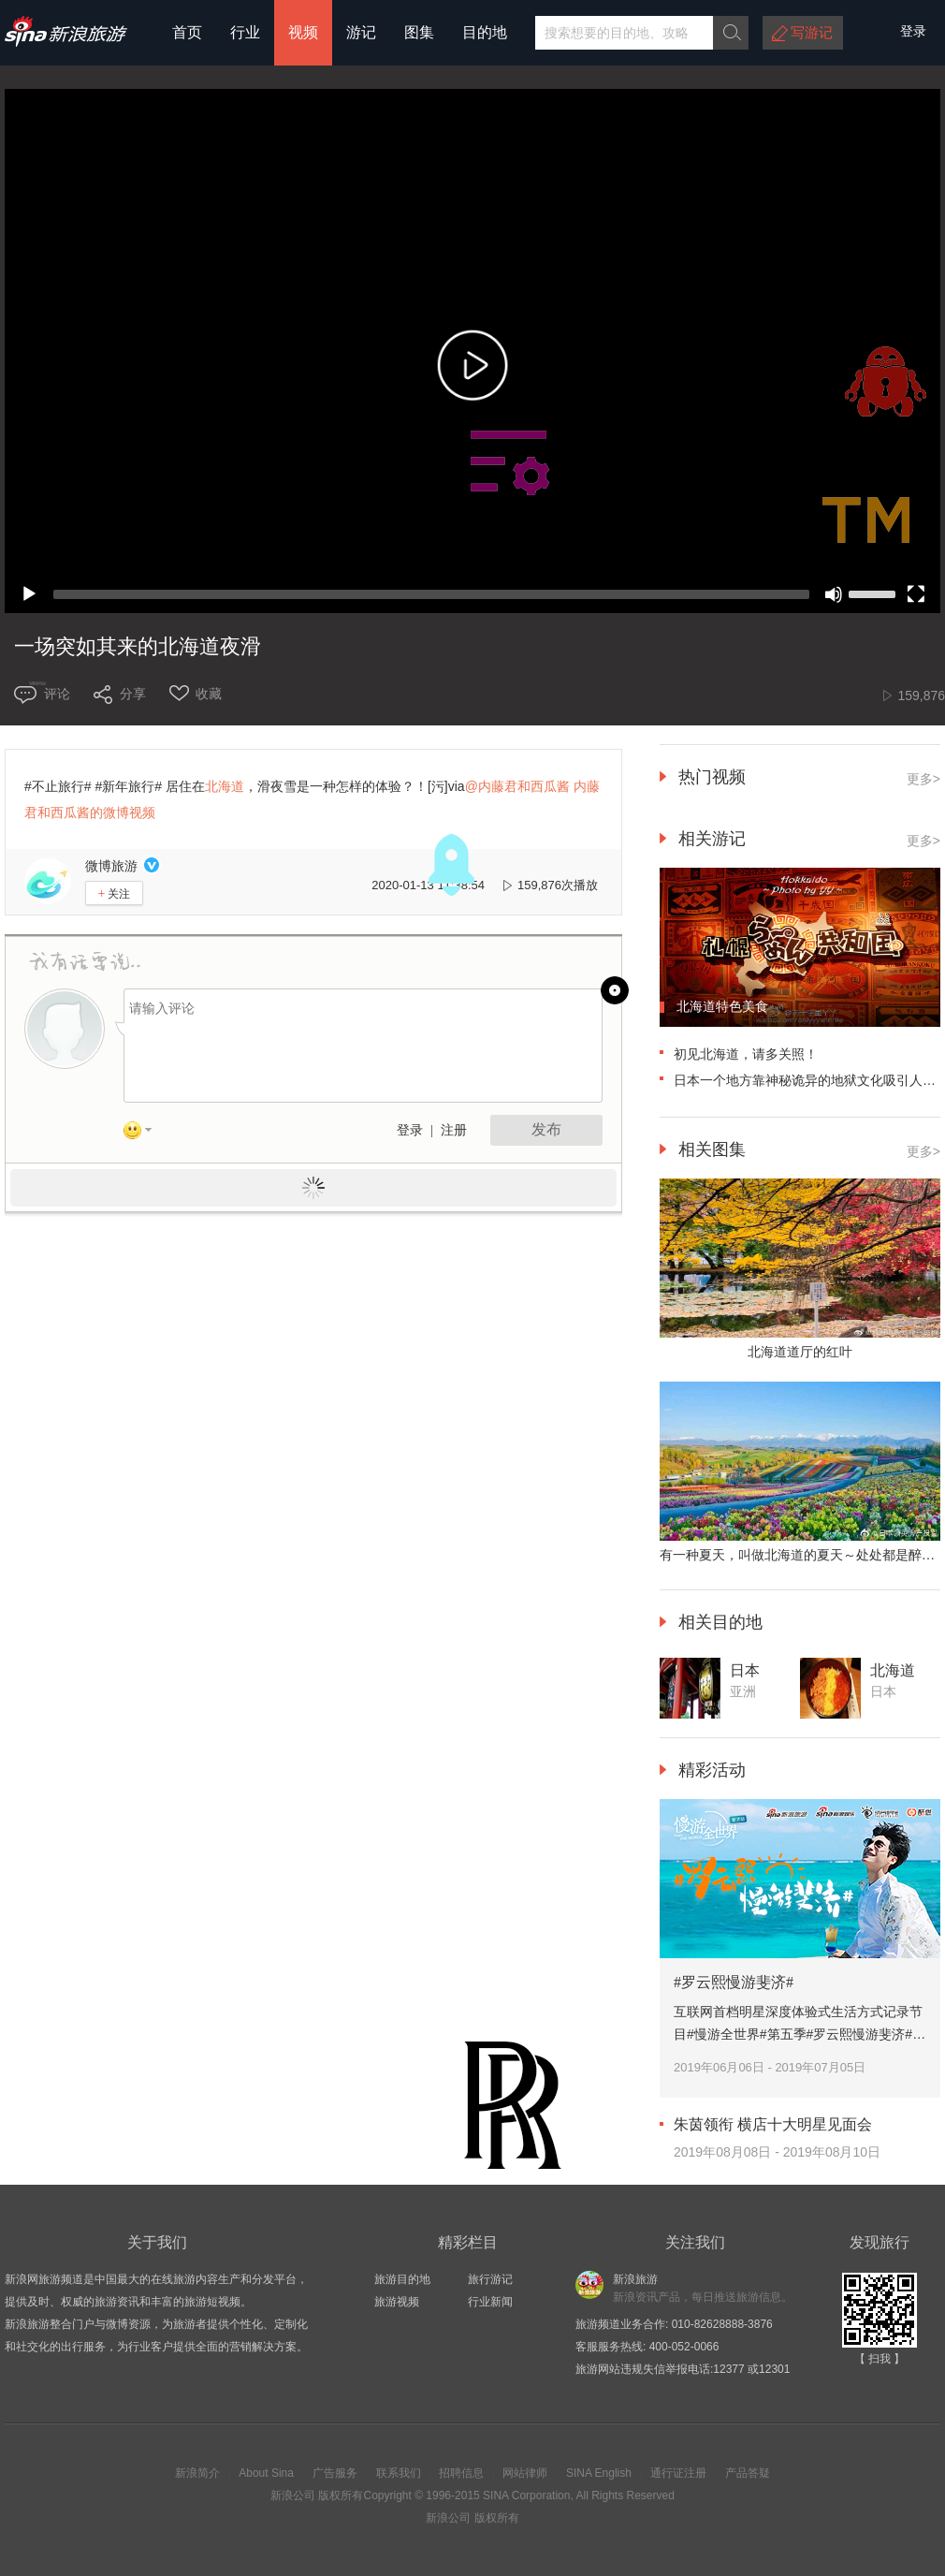 The image size is (945, 2576). I want to click on Veeam company logo, so click(37, 683).